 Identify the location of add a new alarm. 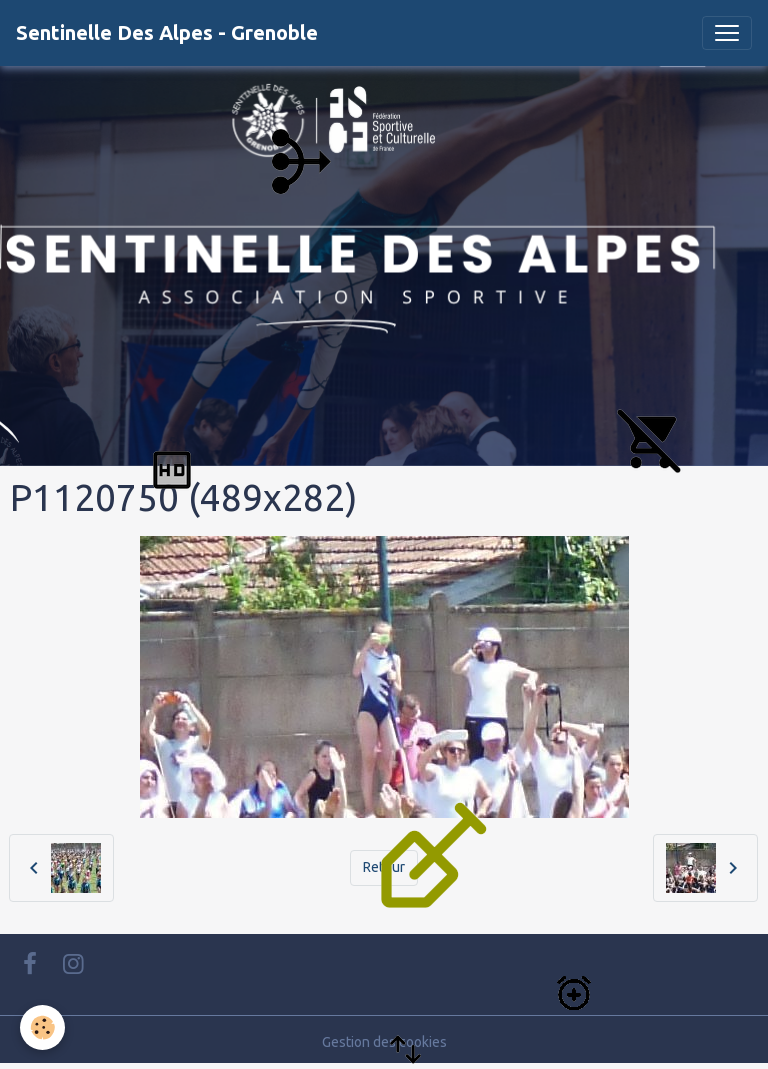
(574, 993).